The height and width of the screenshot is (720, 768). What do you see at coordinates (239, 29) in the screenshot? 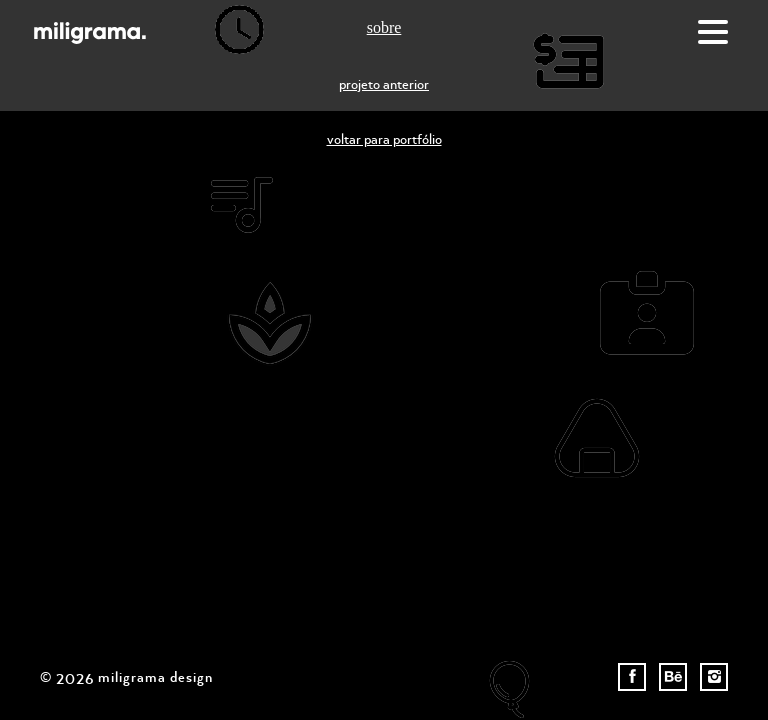
I see `view schedule or upcoming events` at bounding box center [239, 29].